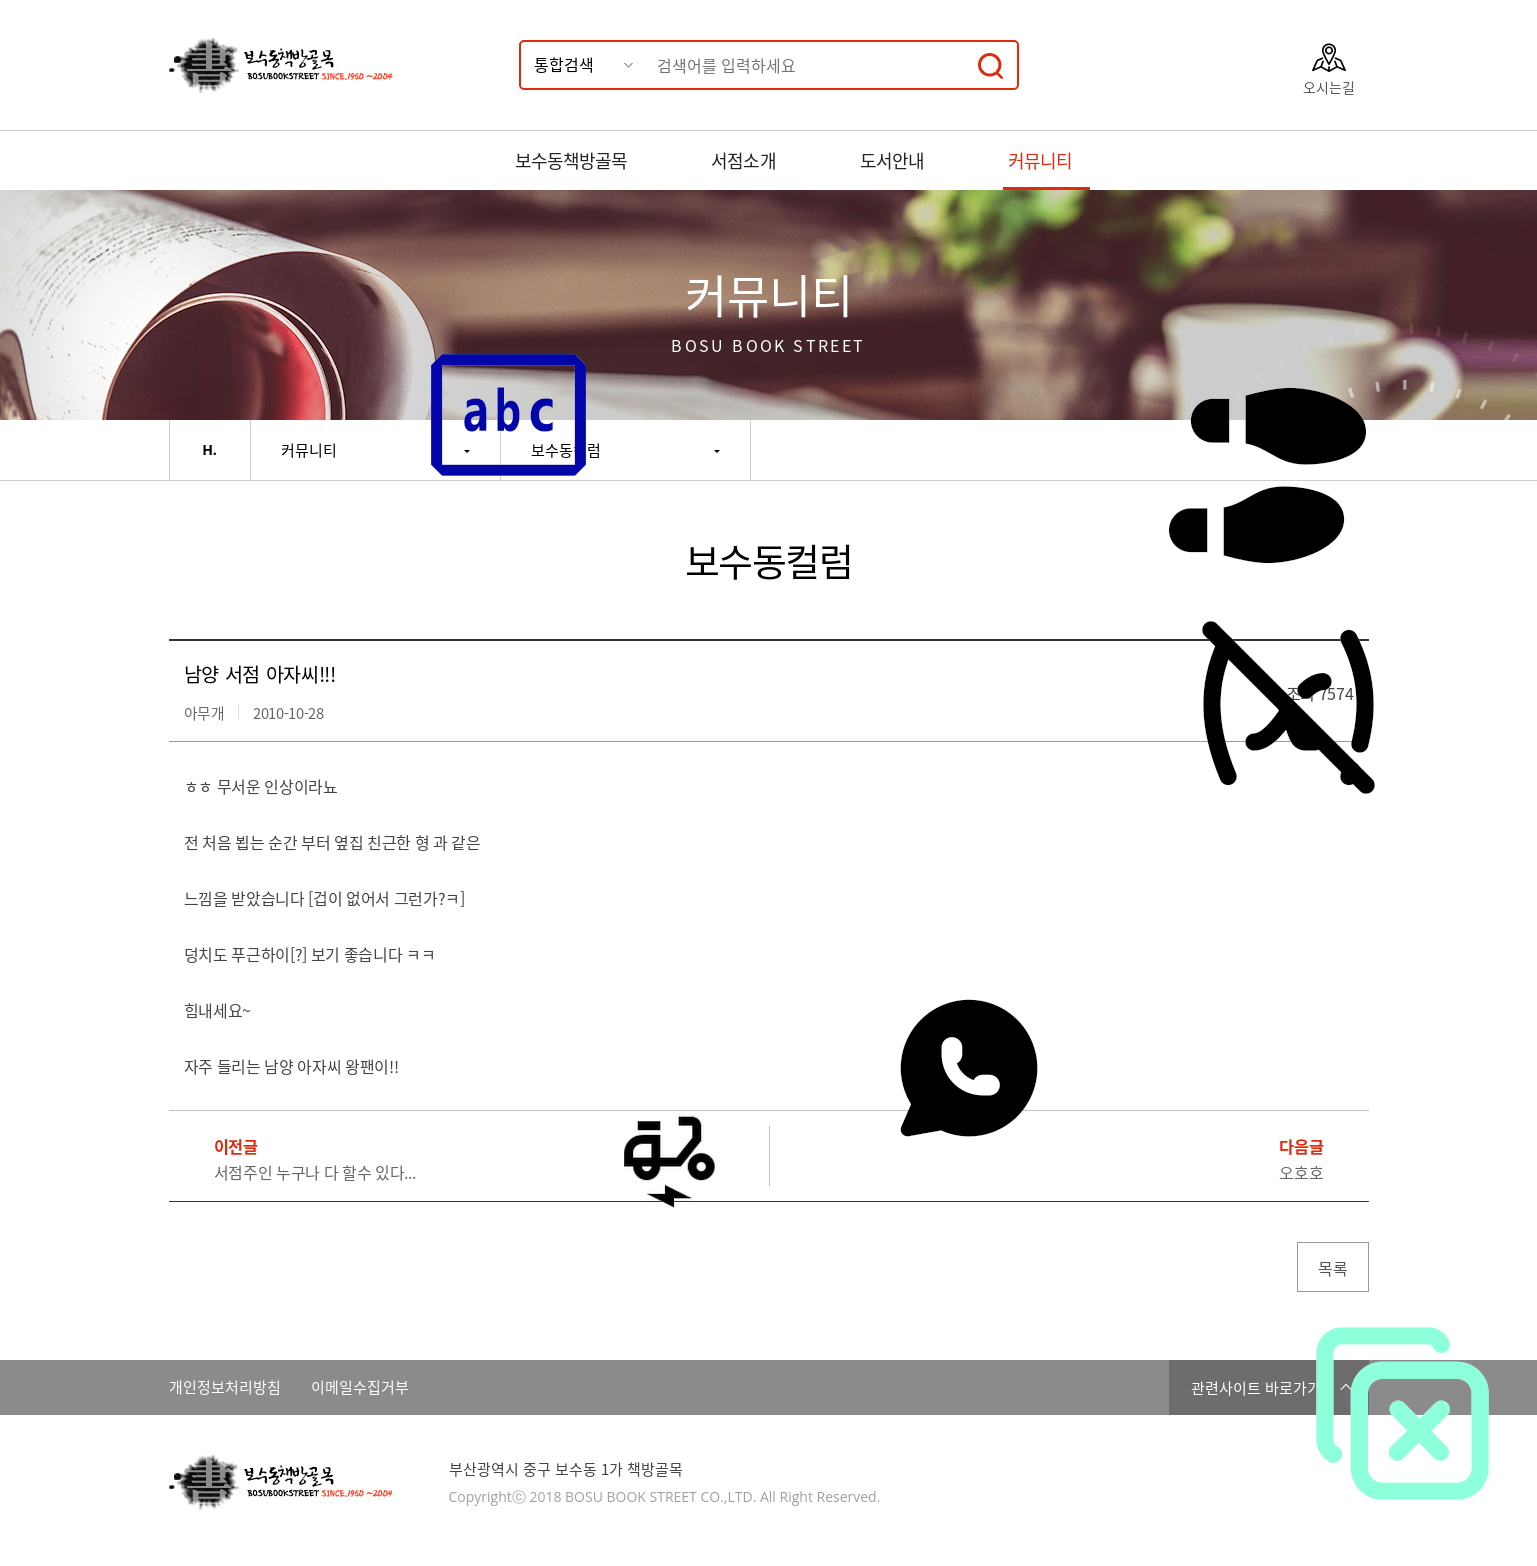 The height and width of the screenshot is (1566, 1537). I want to click on view step count or walking activity, so click(1267, 475).